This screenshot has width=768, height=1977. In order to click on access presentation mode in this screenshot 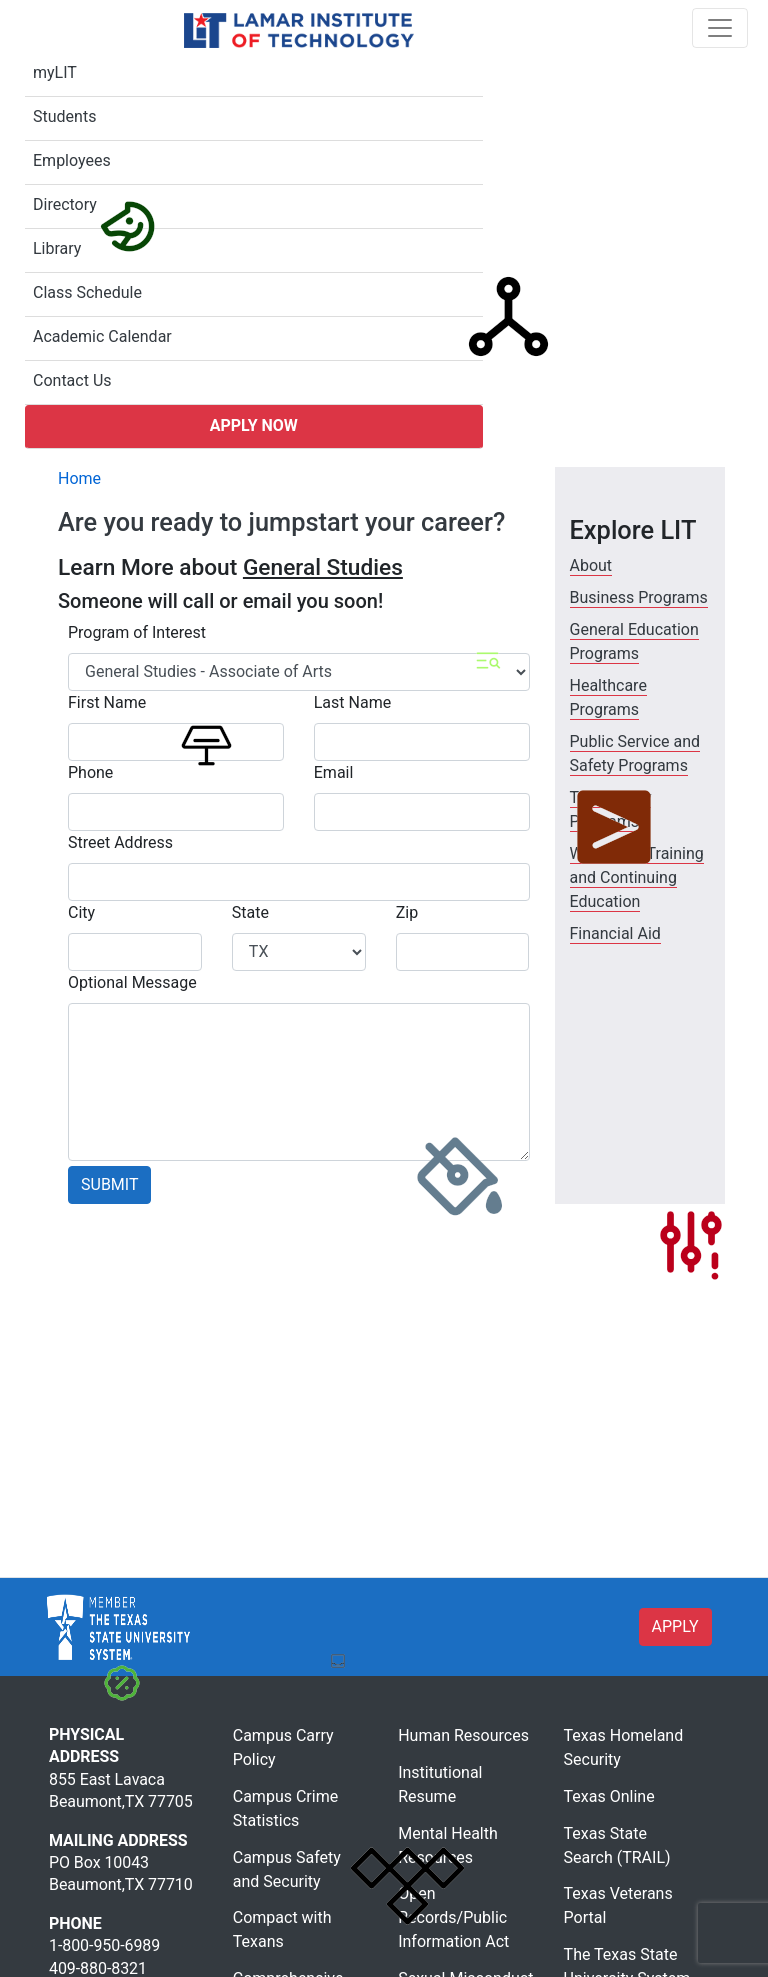, I will do `click(206, 745)`.